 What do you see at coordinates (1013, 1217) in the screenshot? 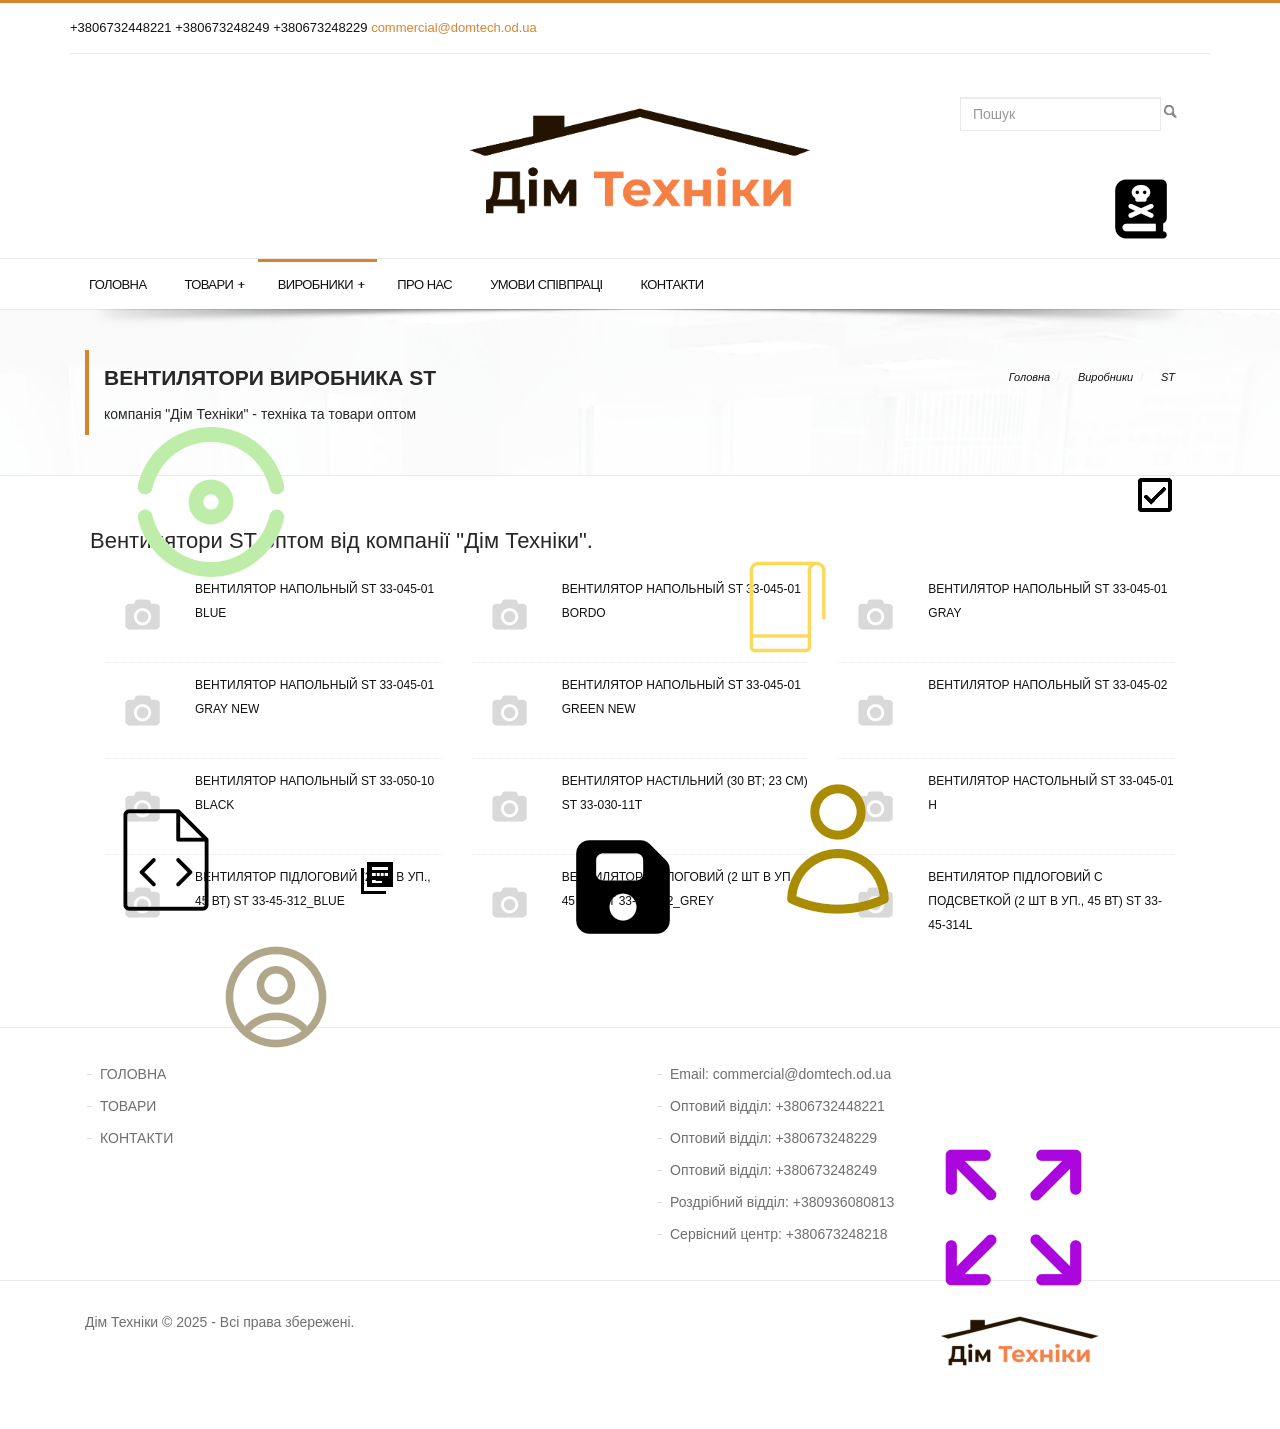
I see `expand to fullscreen mode` at bounding box center [1013, 1217].